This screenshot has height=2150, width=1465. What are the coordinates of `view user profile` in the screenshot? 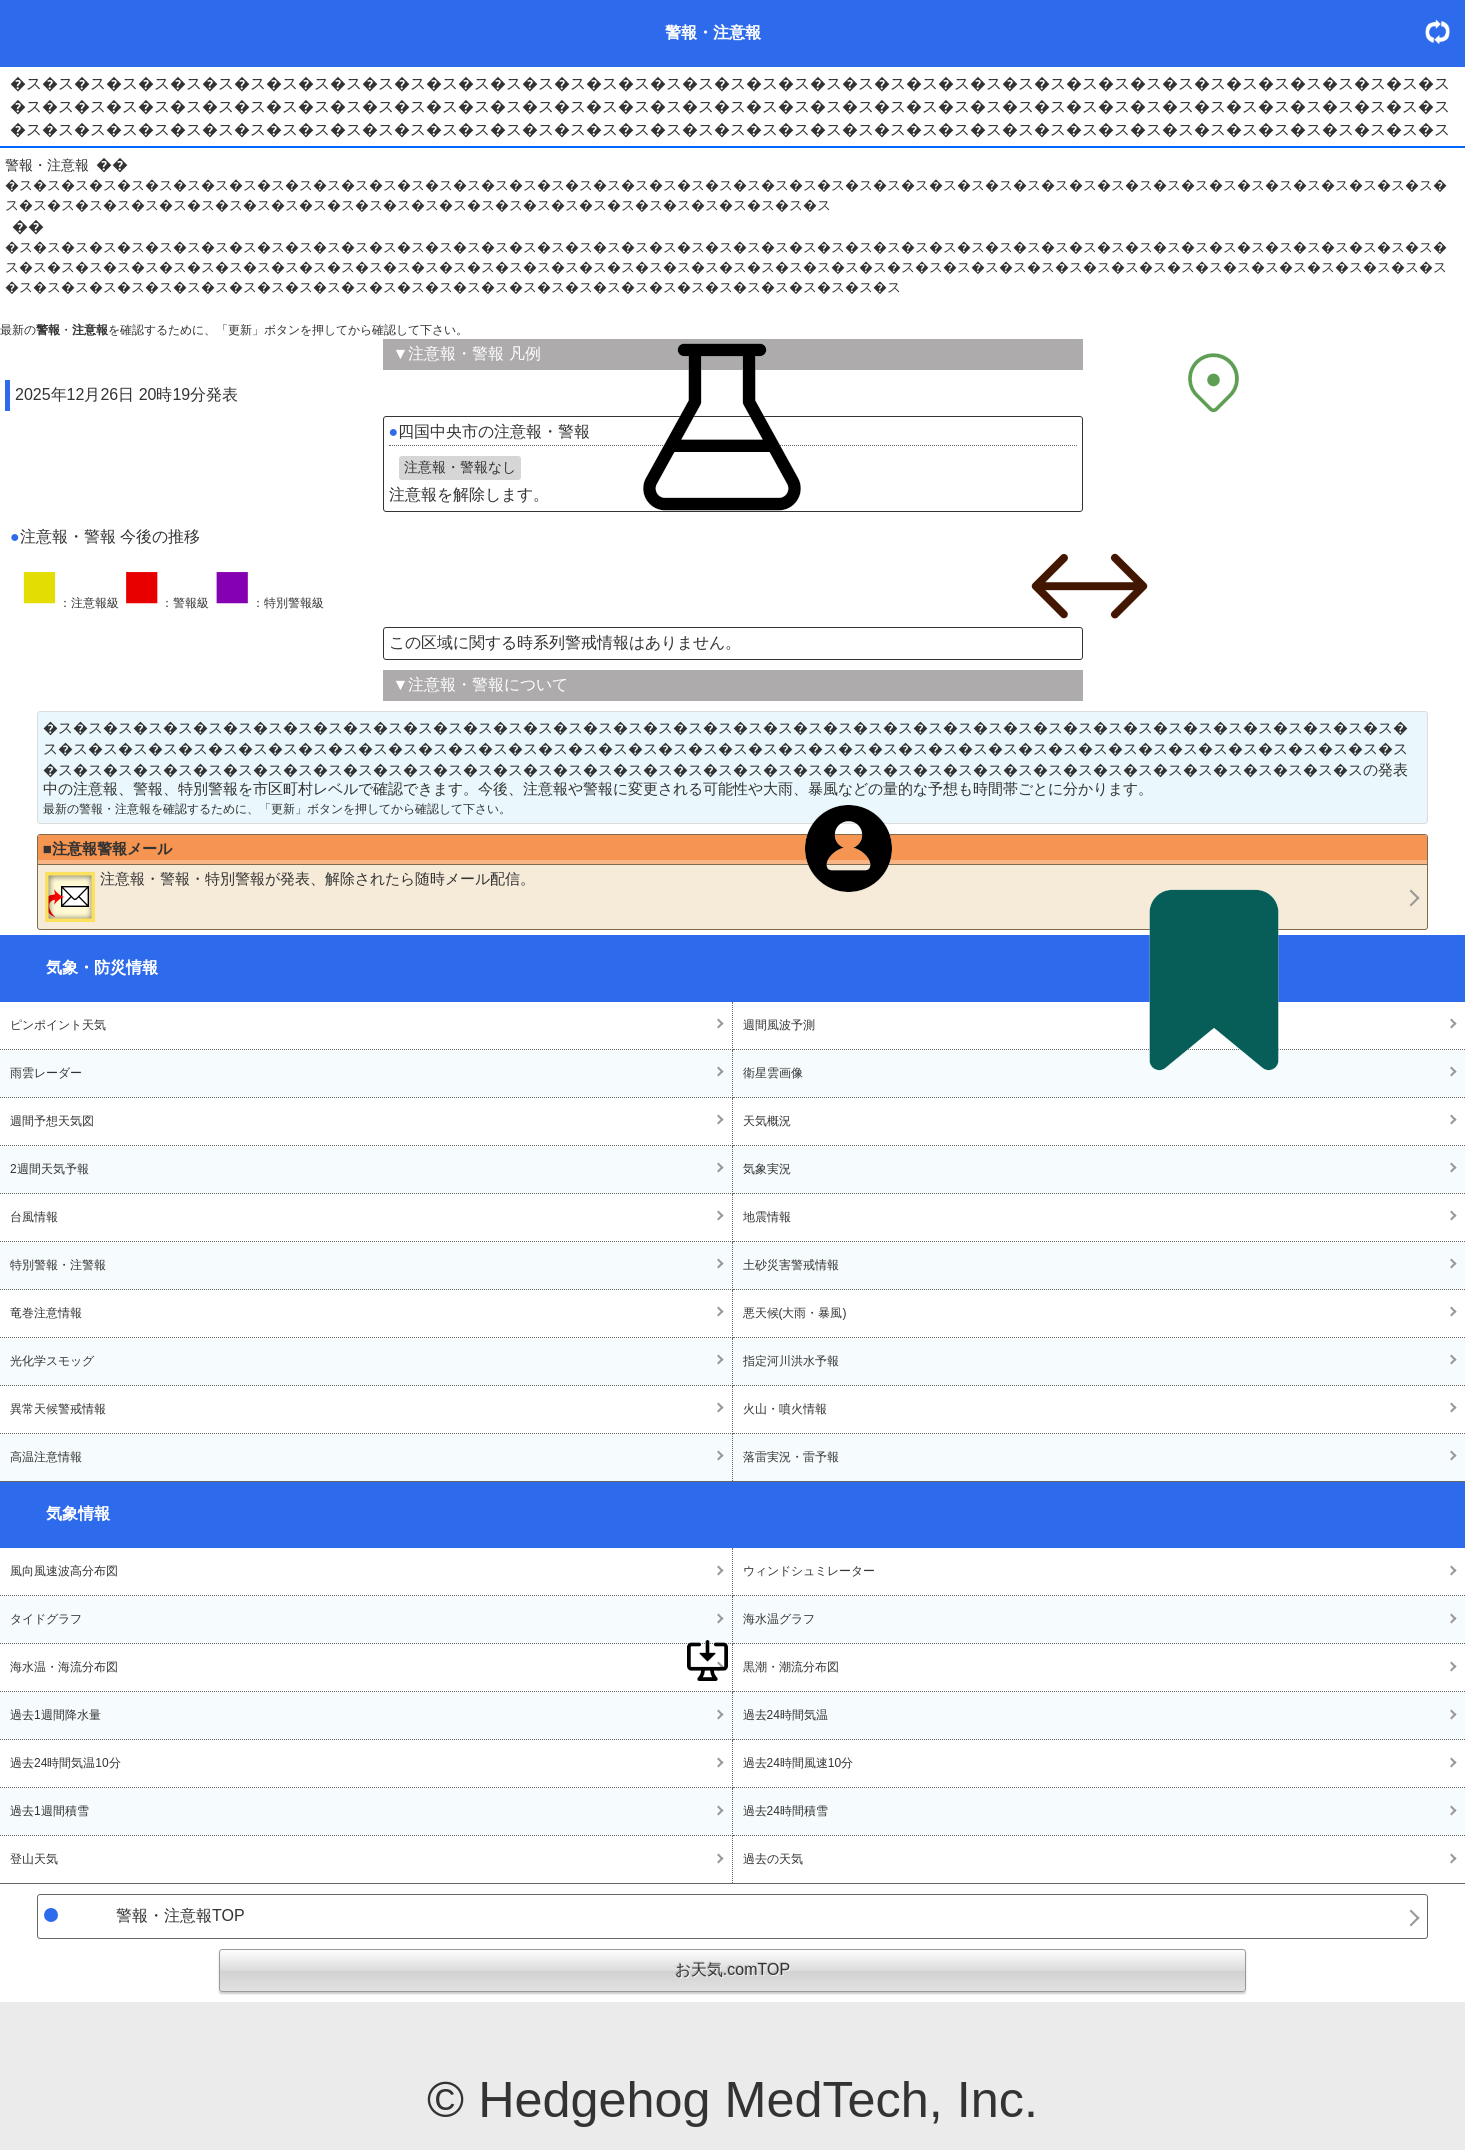 It's located at (848, 848).